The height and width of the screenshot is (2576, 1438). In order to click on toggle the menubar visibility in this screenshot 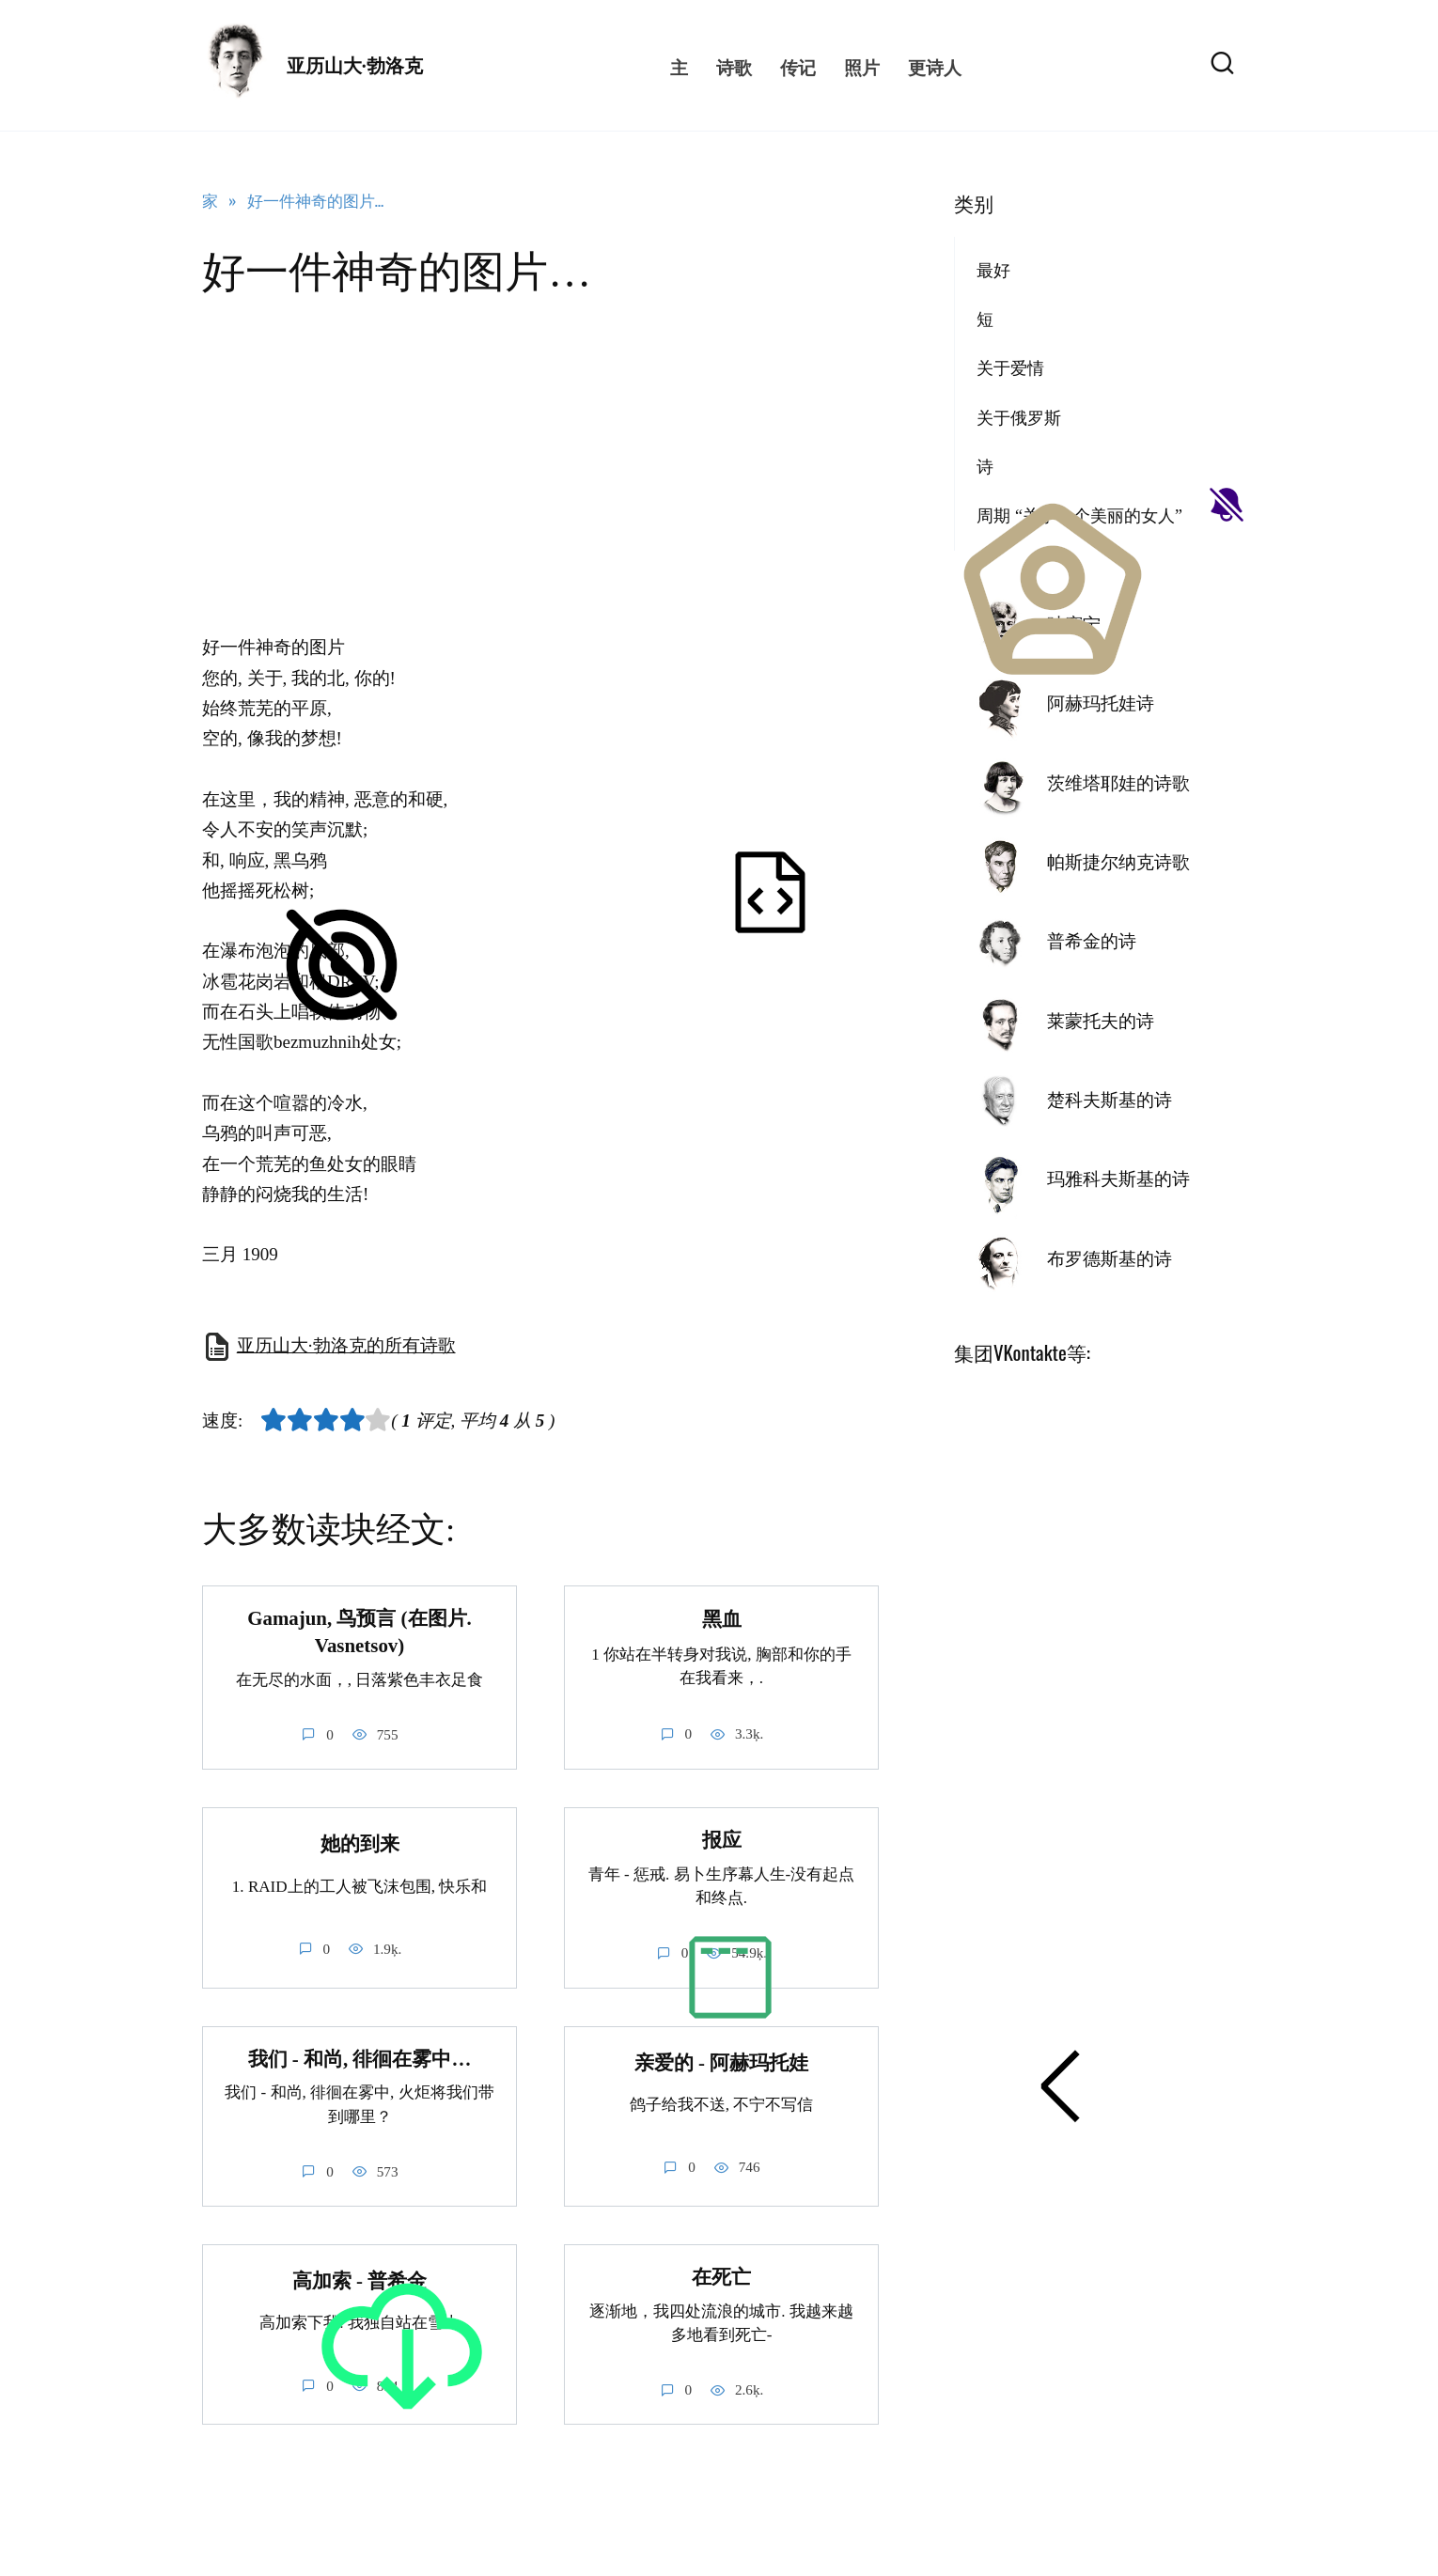, I will do `click(730, 1977)`.